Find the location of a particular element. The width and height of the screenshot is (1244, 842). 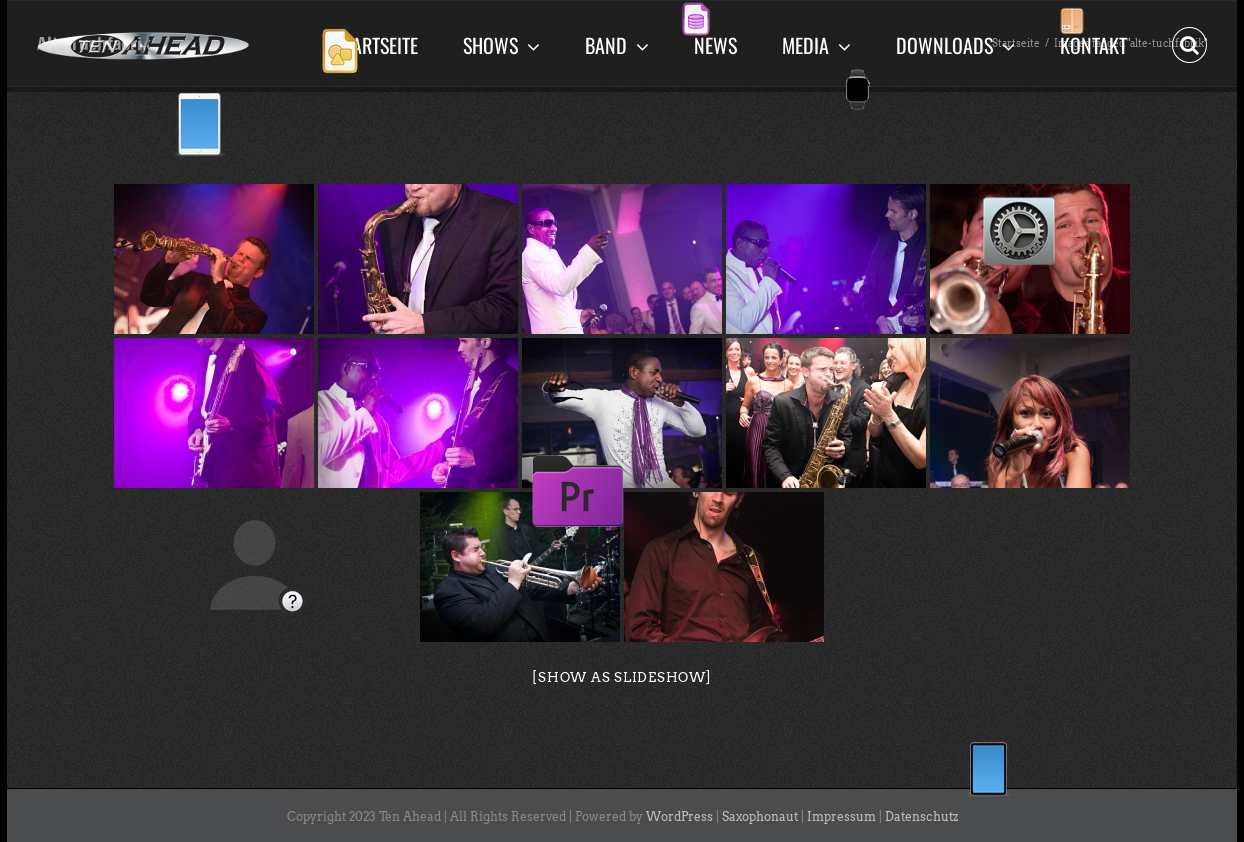

compressed archive file type indicator is located at coordinates (1072, 21).